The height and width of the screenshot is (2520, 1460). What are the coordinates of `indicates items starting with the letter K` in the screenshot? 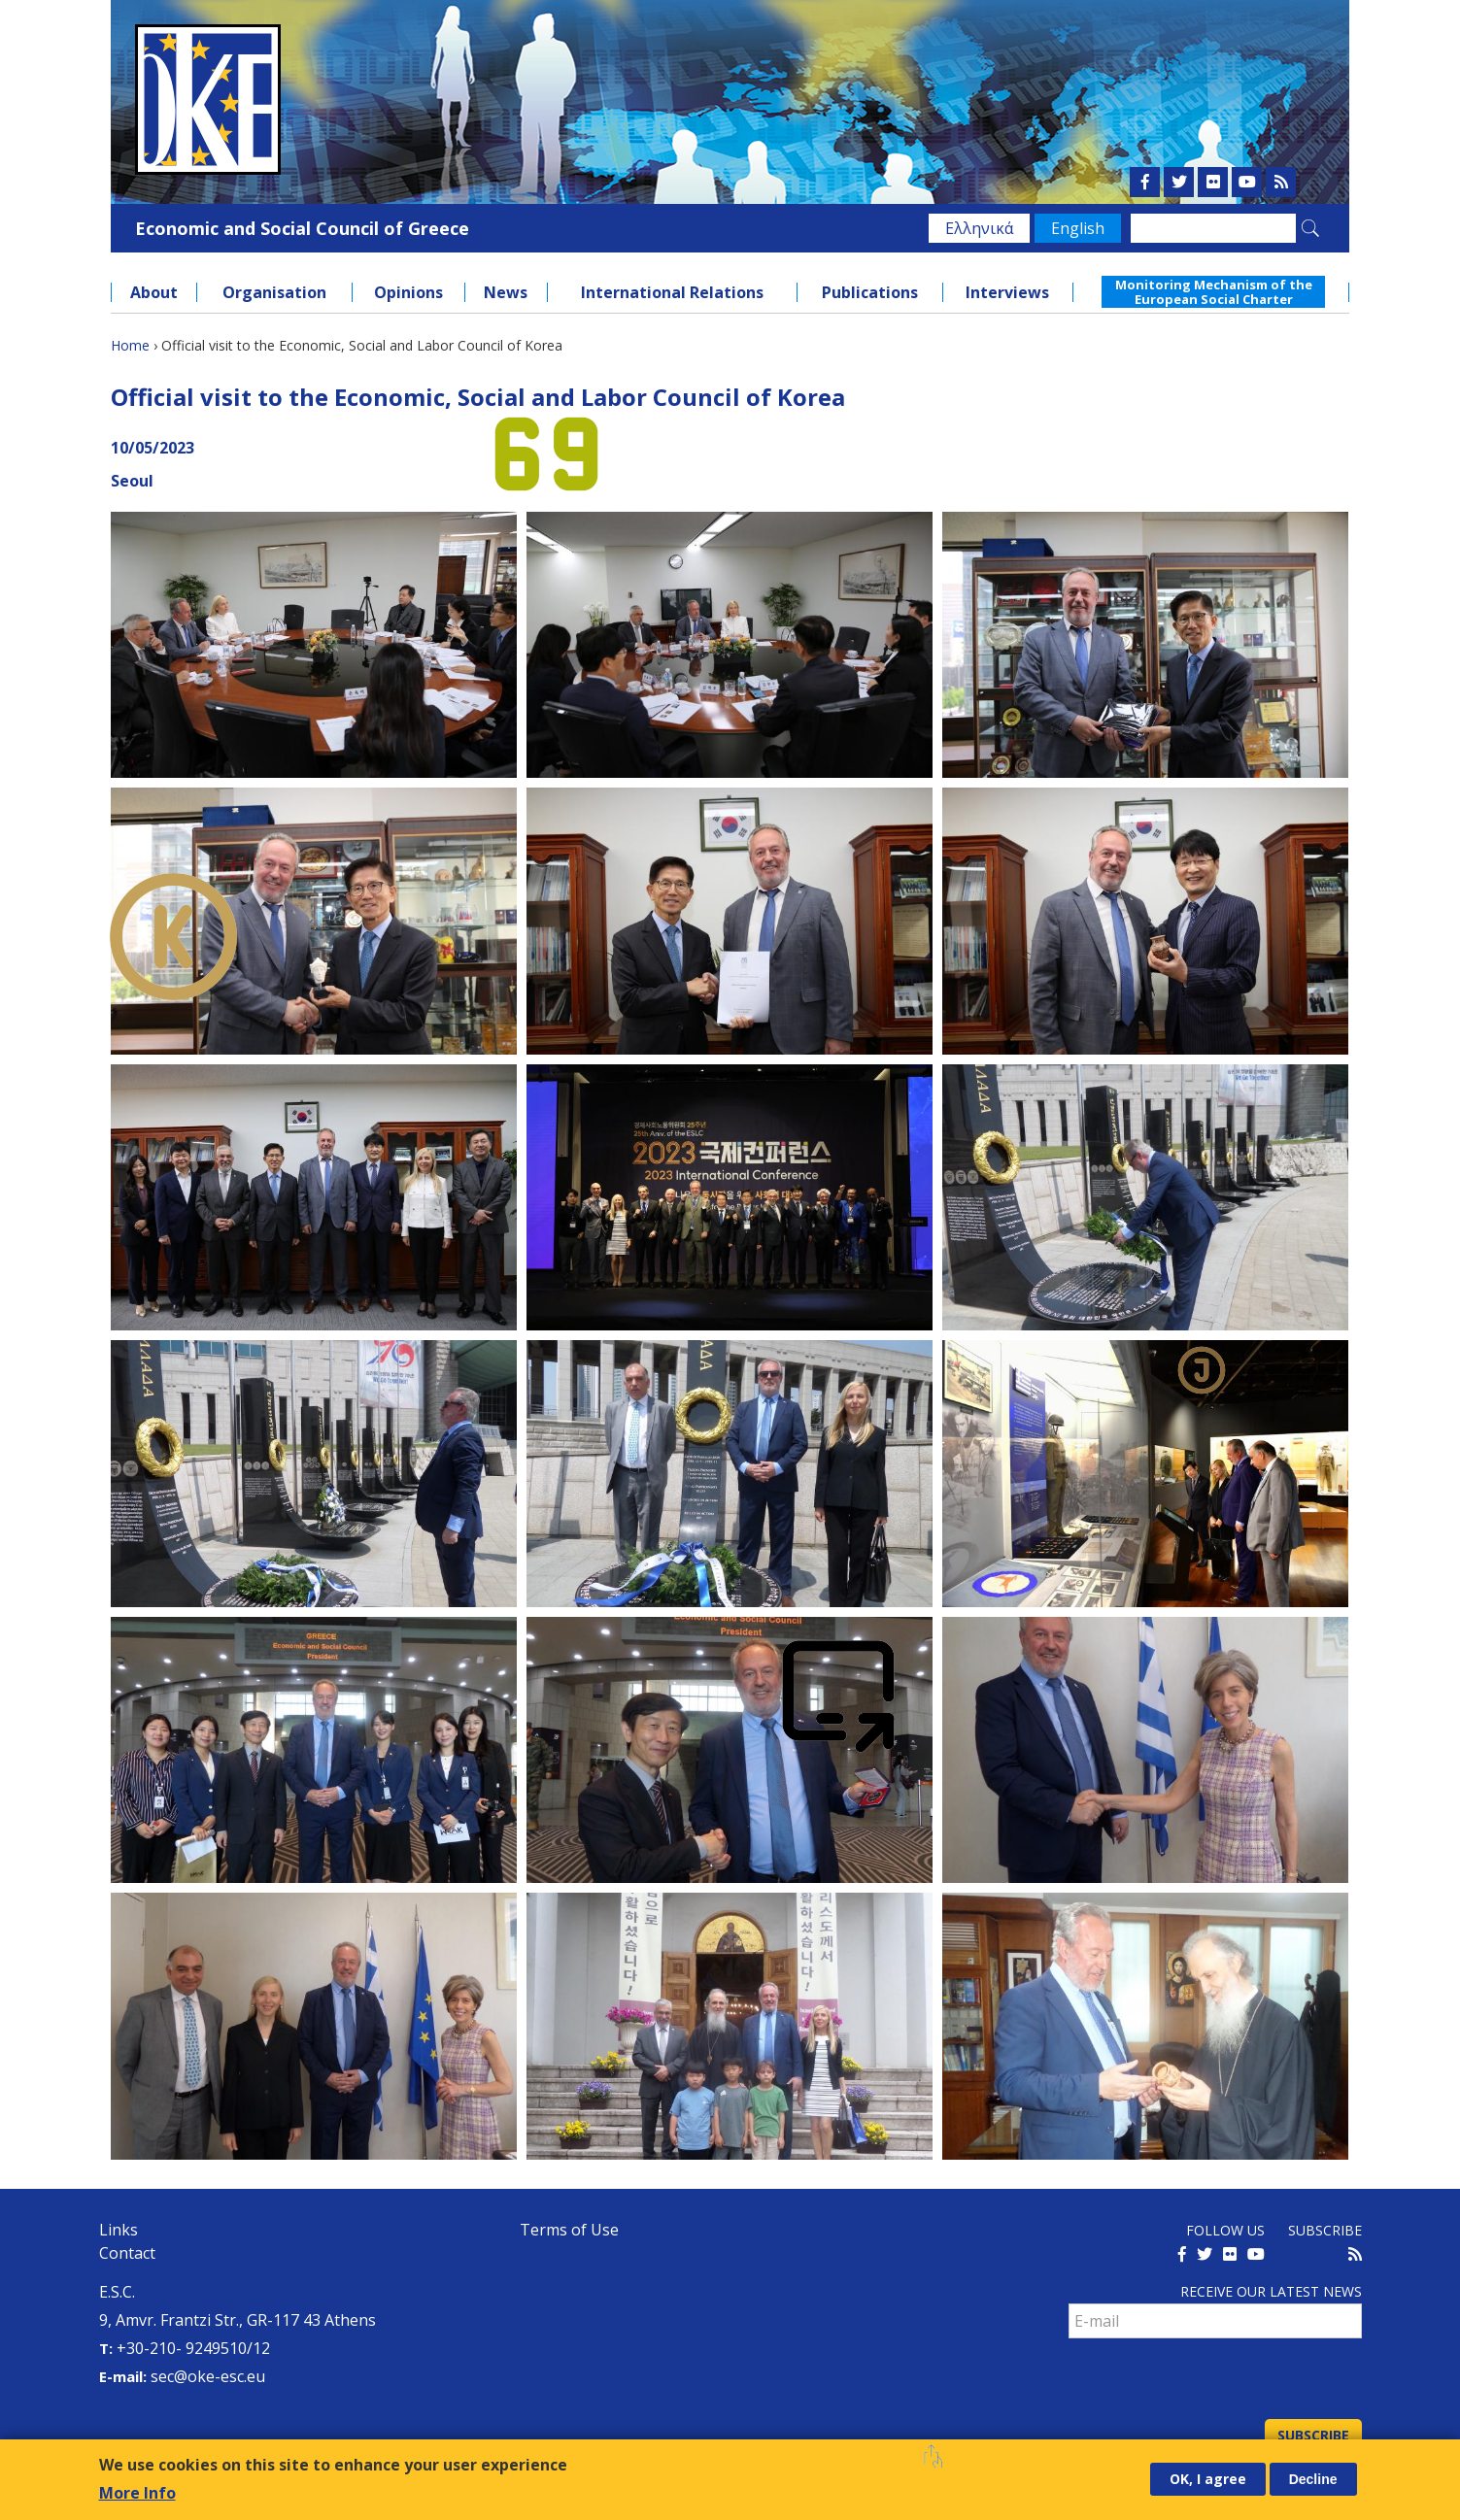 It's located at (173, 936).